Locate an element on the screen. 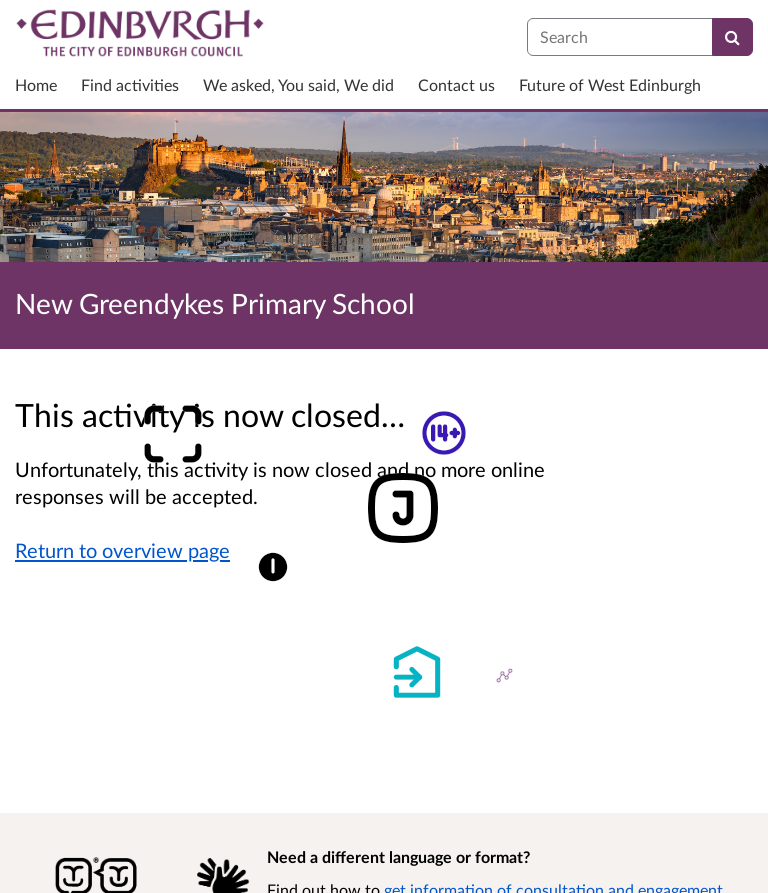 This screenshot has height=893, width=768. indicates content rated for ages 14 and older is located at coordinates (444, 433).